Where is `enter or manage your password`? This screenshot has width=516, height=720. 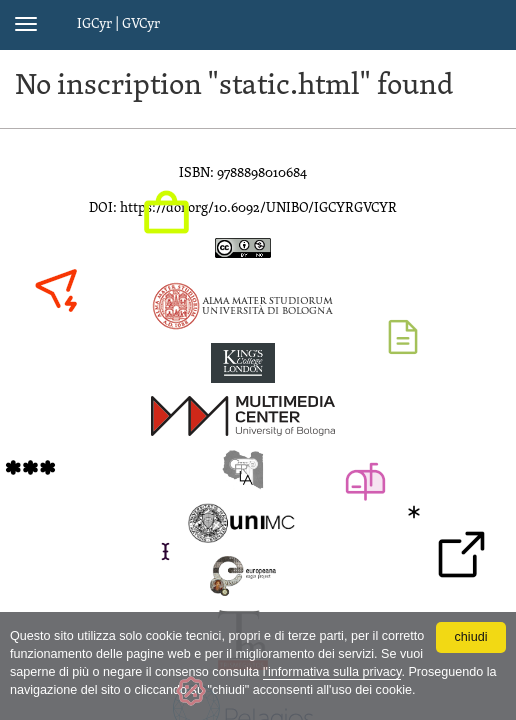
enter or manage your password is located at coordinates (30, 467).